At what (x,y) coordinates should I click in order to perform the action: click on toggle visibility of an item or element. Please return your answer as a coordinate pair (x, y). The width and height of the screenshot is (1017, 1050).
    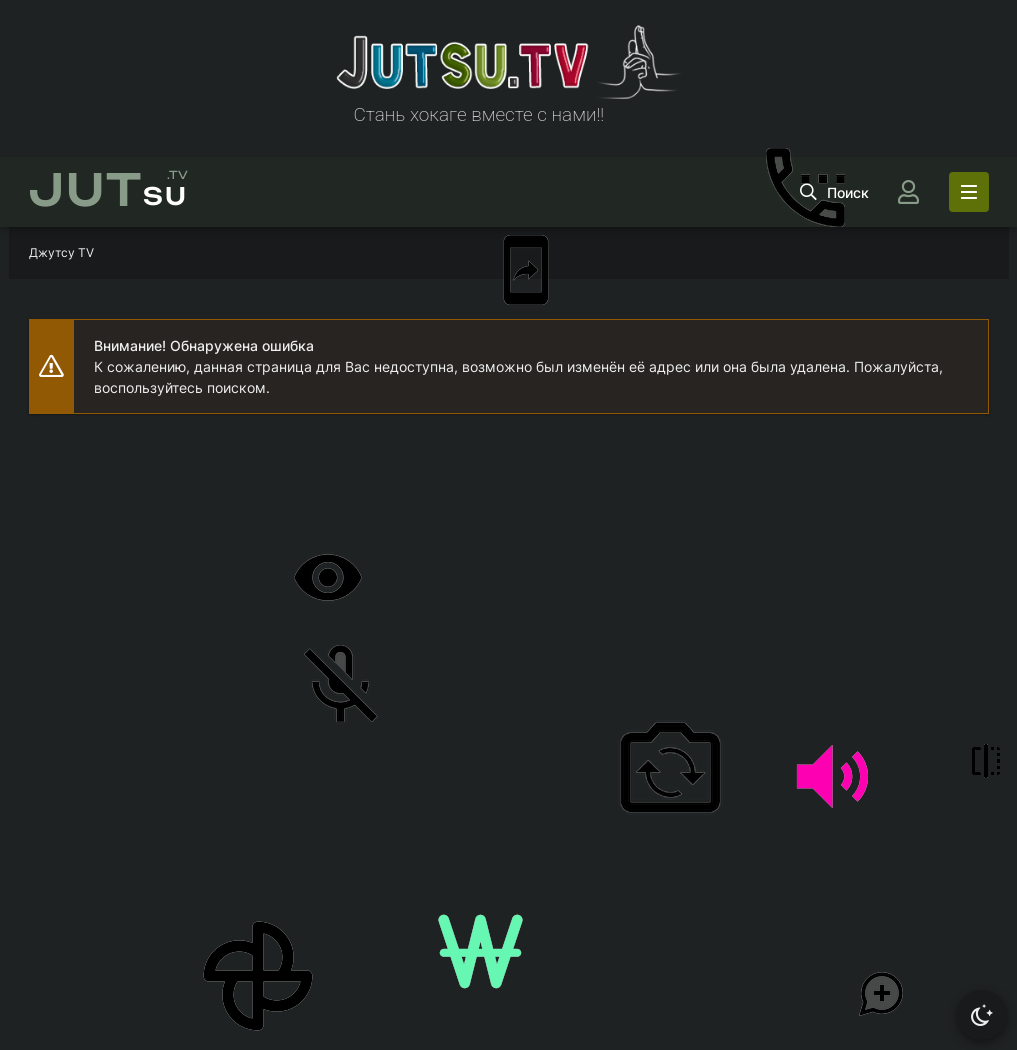
    Looking at the image, I should click on (328, 579).